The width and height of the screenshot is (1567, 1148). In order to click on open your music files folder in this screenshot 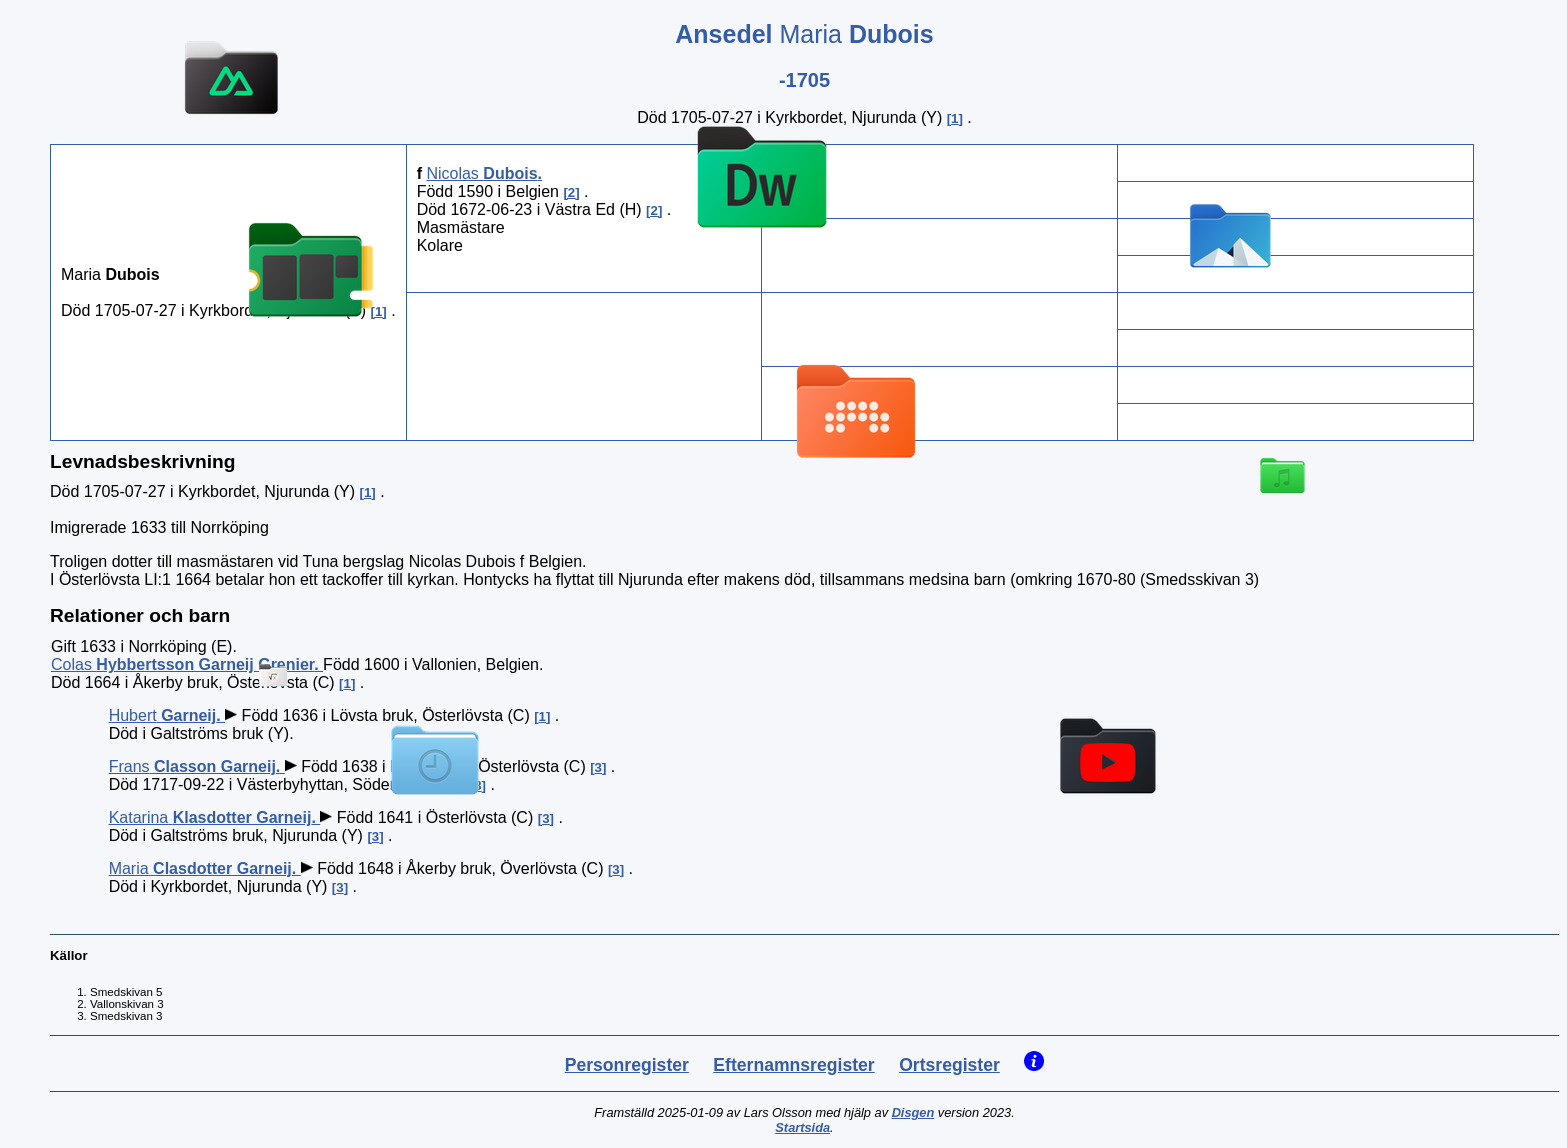, I will do `click(1282, 475)`.